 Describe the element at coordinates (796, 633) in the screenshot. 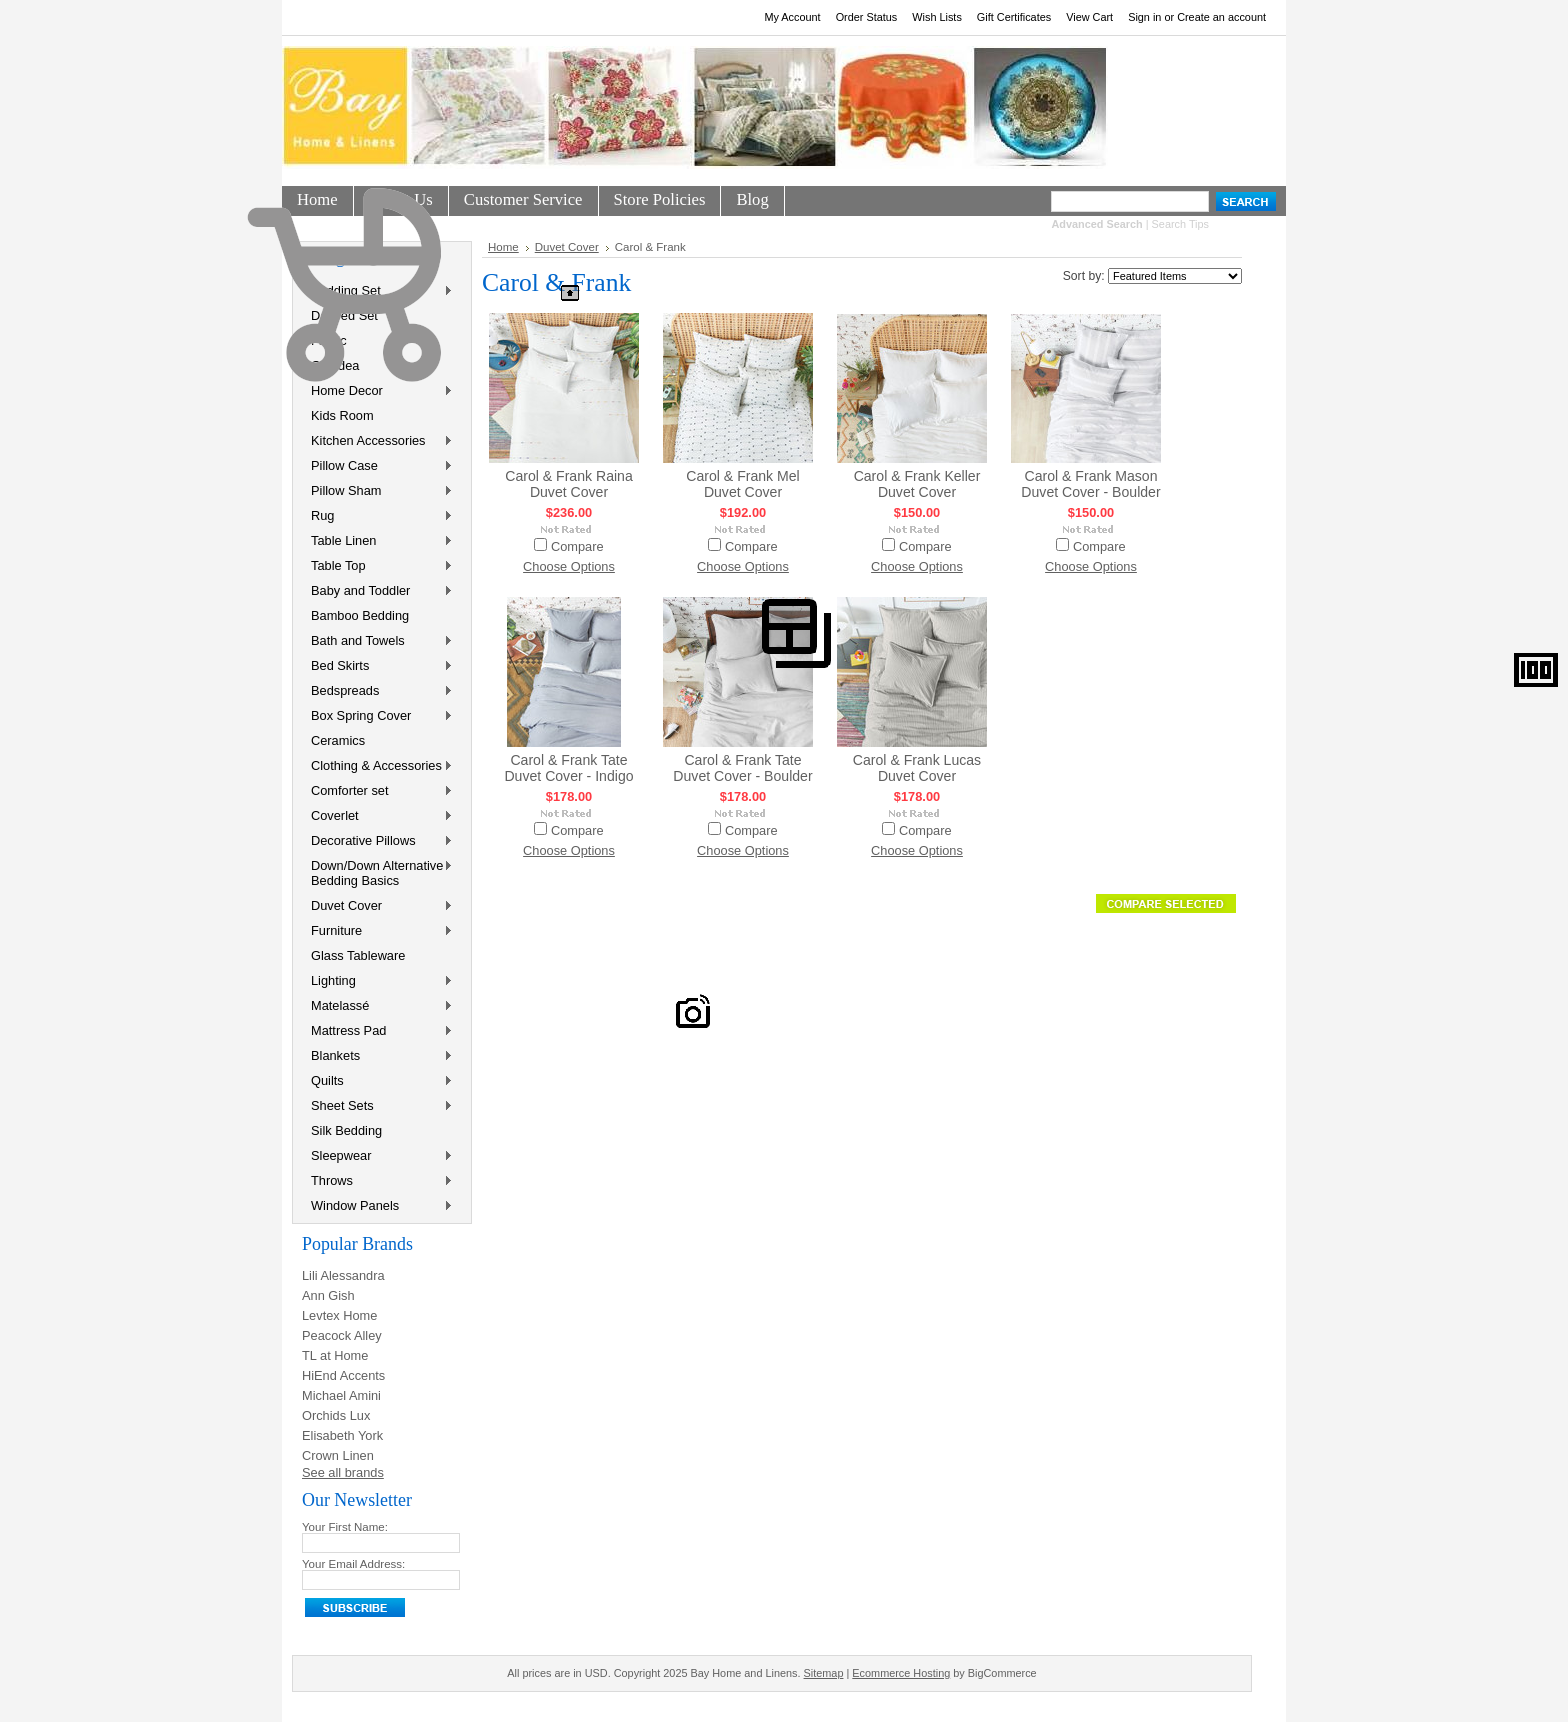

I see `create a backup copy of table data` at that location.